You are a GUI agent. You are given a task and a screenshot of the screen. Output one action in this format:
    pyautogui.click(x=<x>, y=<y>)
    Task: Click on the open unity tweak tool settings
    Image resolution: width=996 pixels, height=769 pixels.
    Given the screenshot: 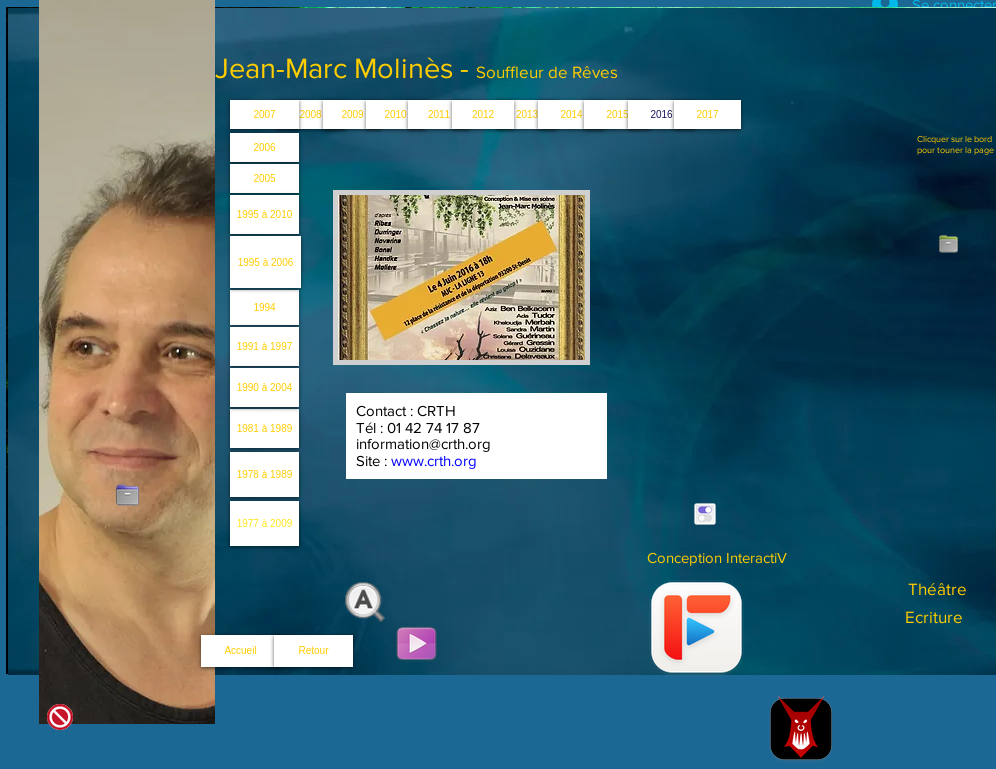 What is the action you would take?
    pyautogui.click(x=705, y=514)
    